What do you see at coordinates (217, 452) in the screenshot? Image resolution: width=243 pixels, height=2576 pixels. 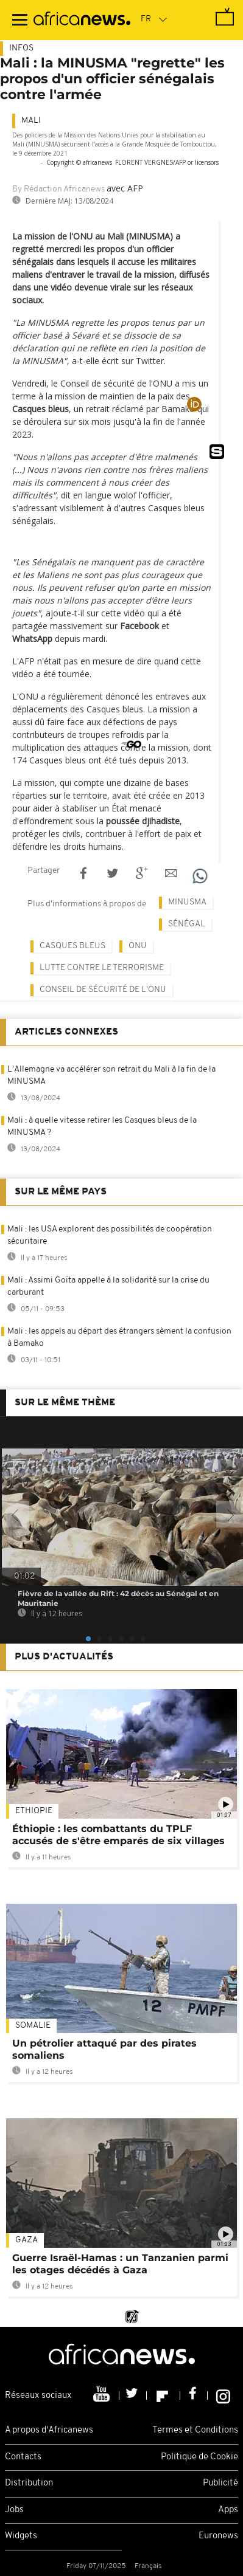 I see `open the Simkl app` at bounding box center [217, 452].